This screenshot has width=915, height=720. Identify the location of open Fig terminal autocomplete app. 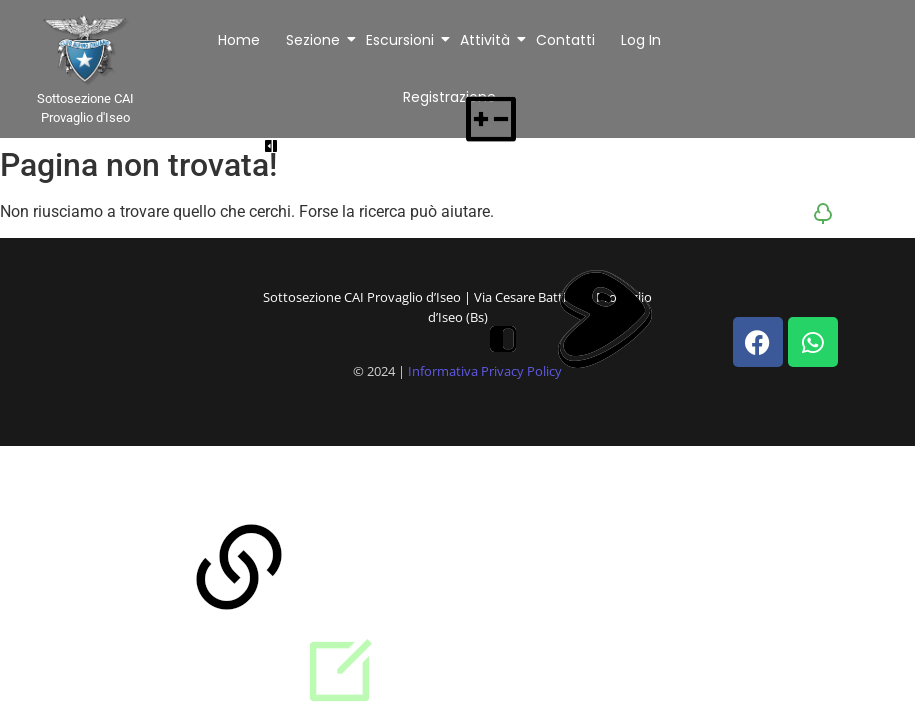
(503, 339).